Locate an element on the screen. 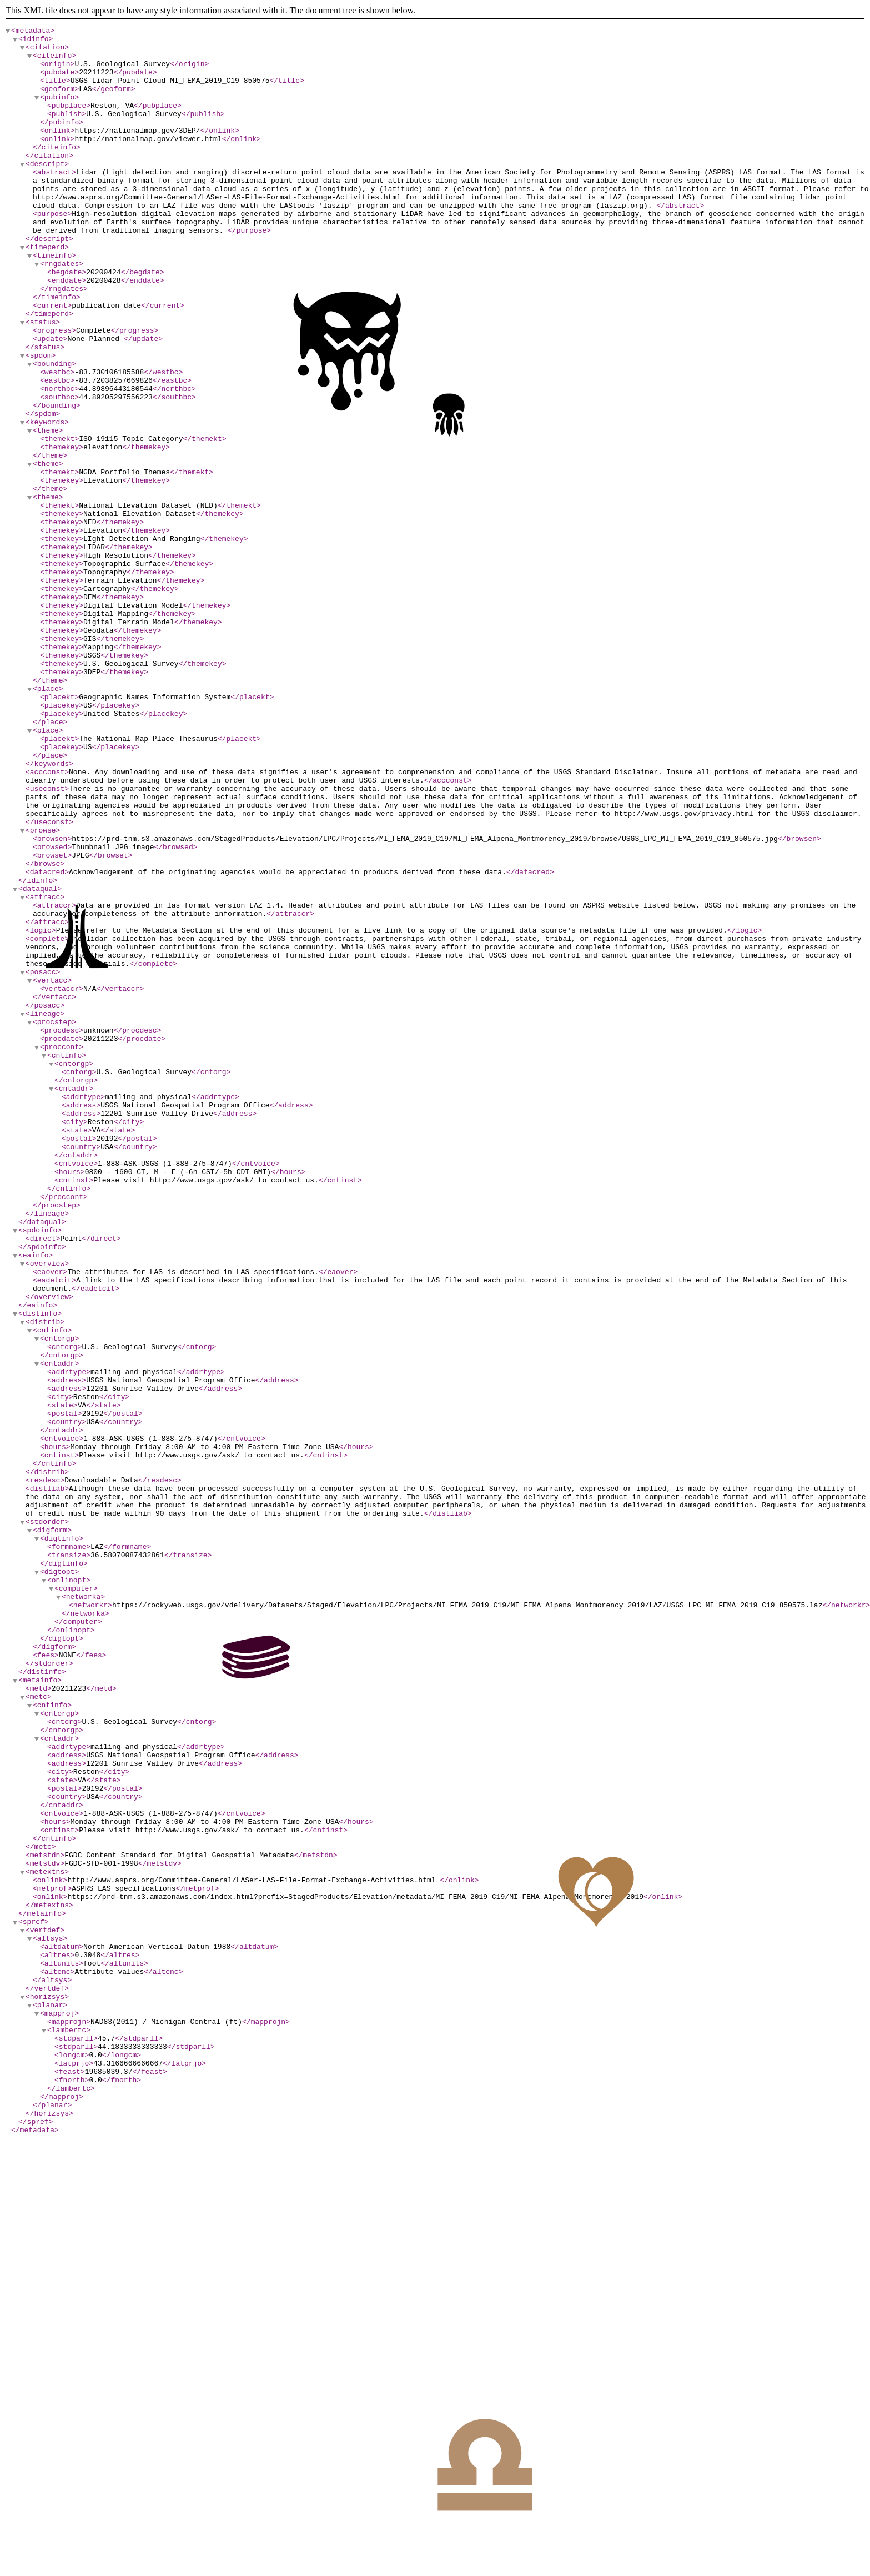  view memorial or monument location is located at coordinates (77, 936).